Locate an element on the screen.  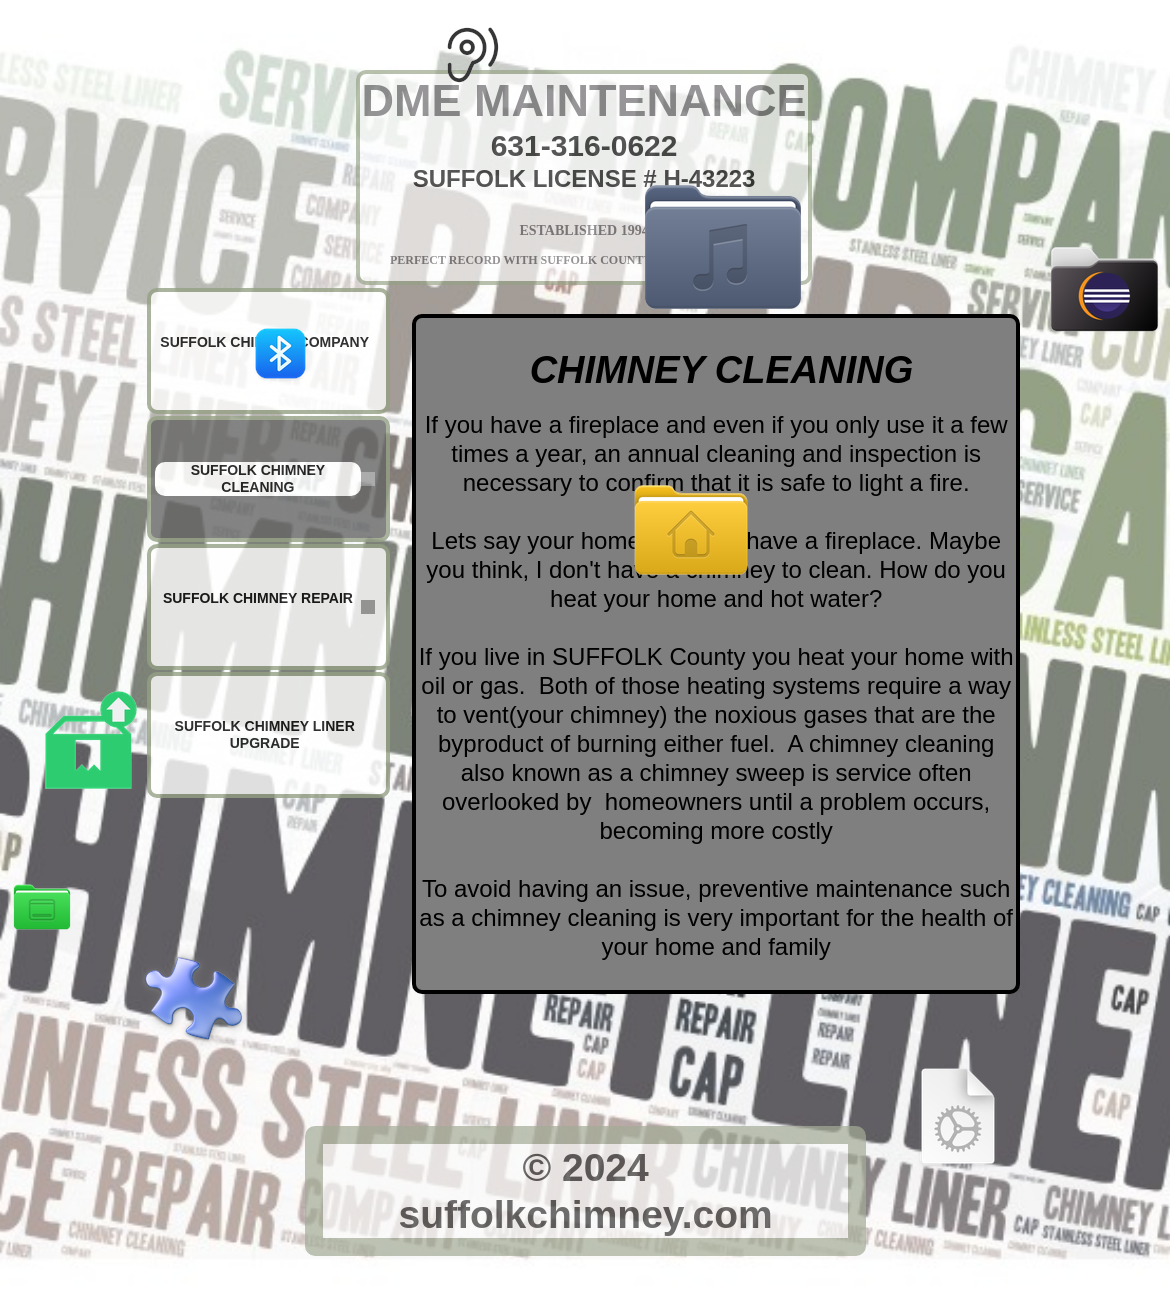
access hearing accessibility settings is located at coordinates (471, 55).